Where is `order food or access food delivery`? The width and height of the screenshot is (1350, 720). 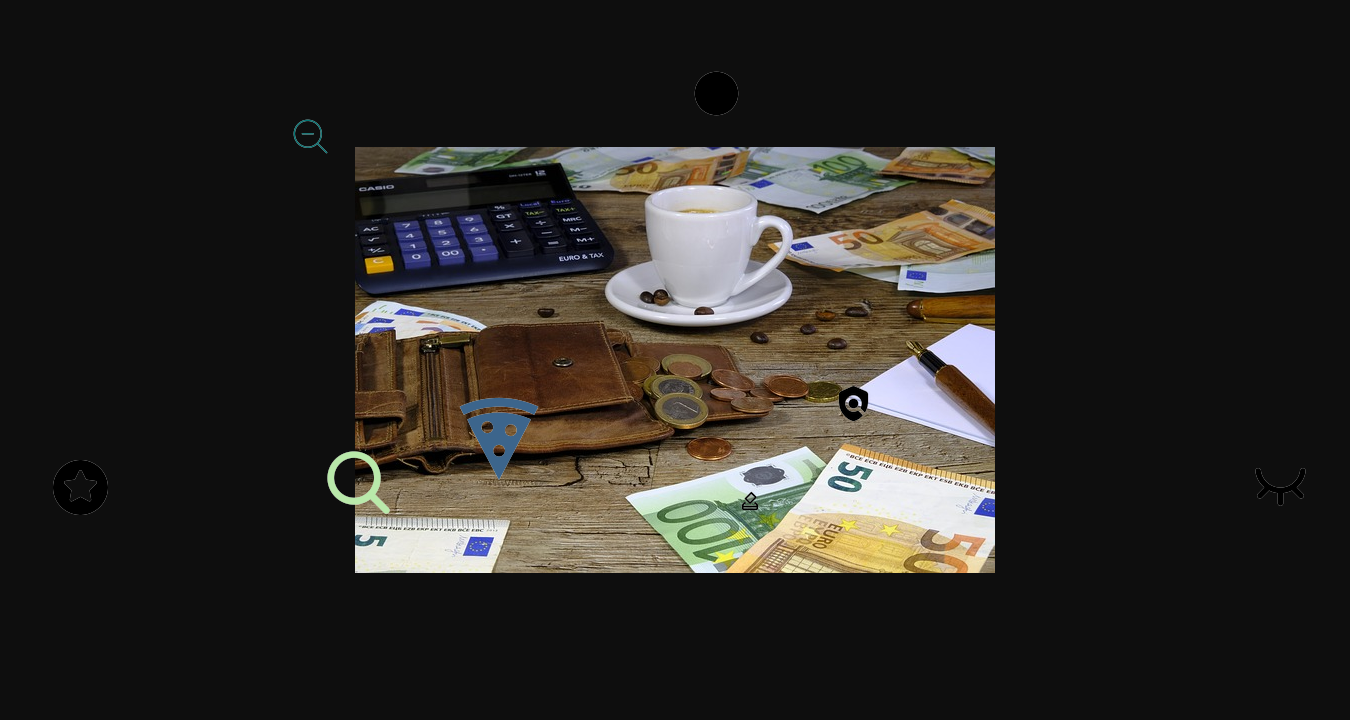 order food or access food delivery is located at coordinates (499, 439).